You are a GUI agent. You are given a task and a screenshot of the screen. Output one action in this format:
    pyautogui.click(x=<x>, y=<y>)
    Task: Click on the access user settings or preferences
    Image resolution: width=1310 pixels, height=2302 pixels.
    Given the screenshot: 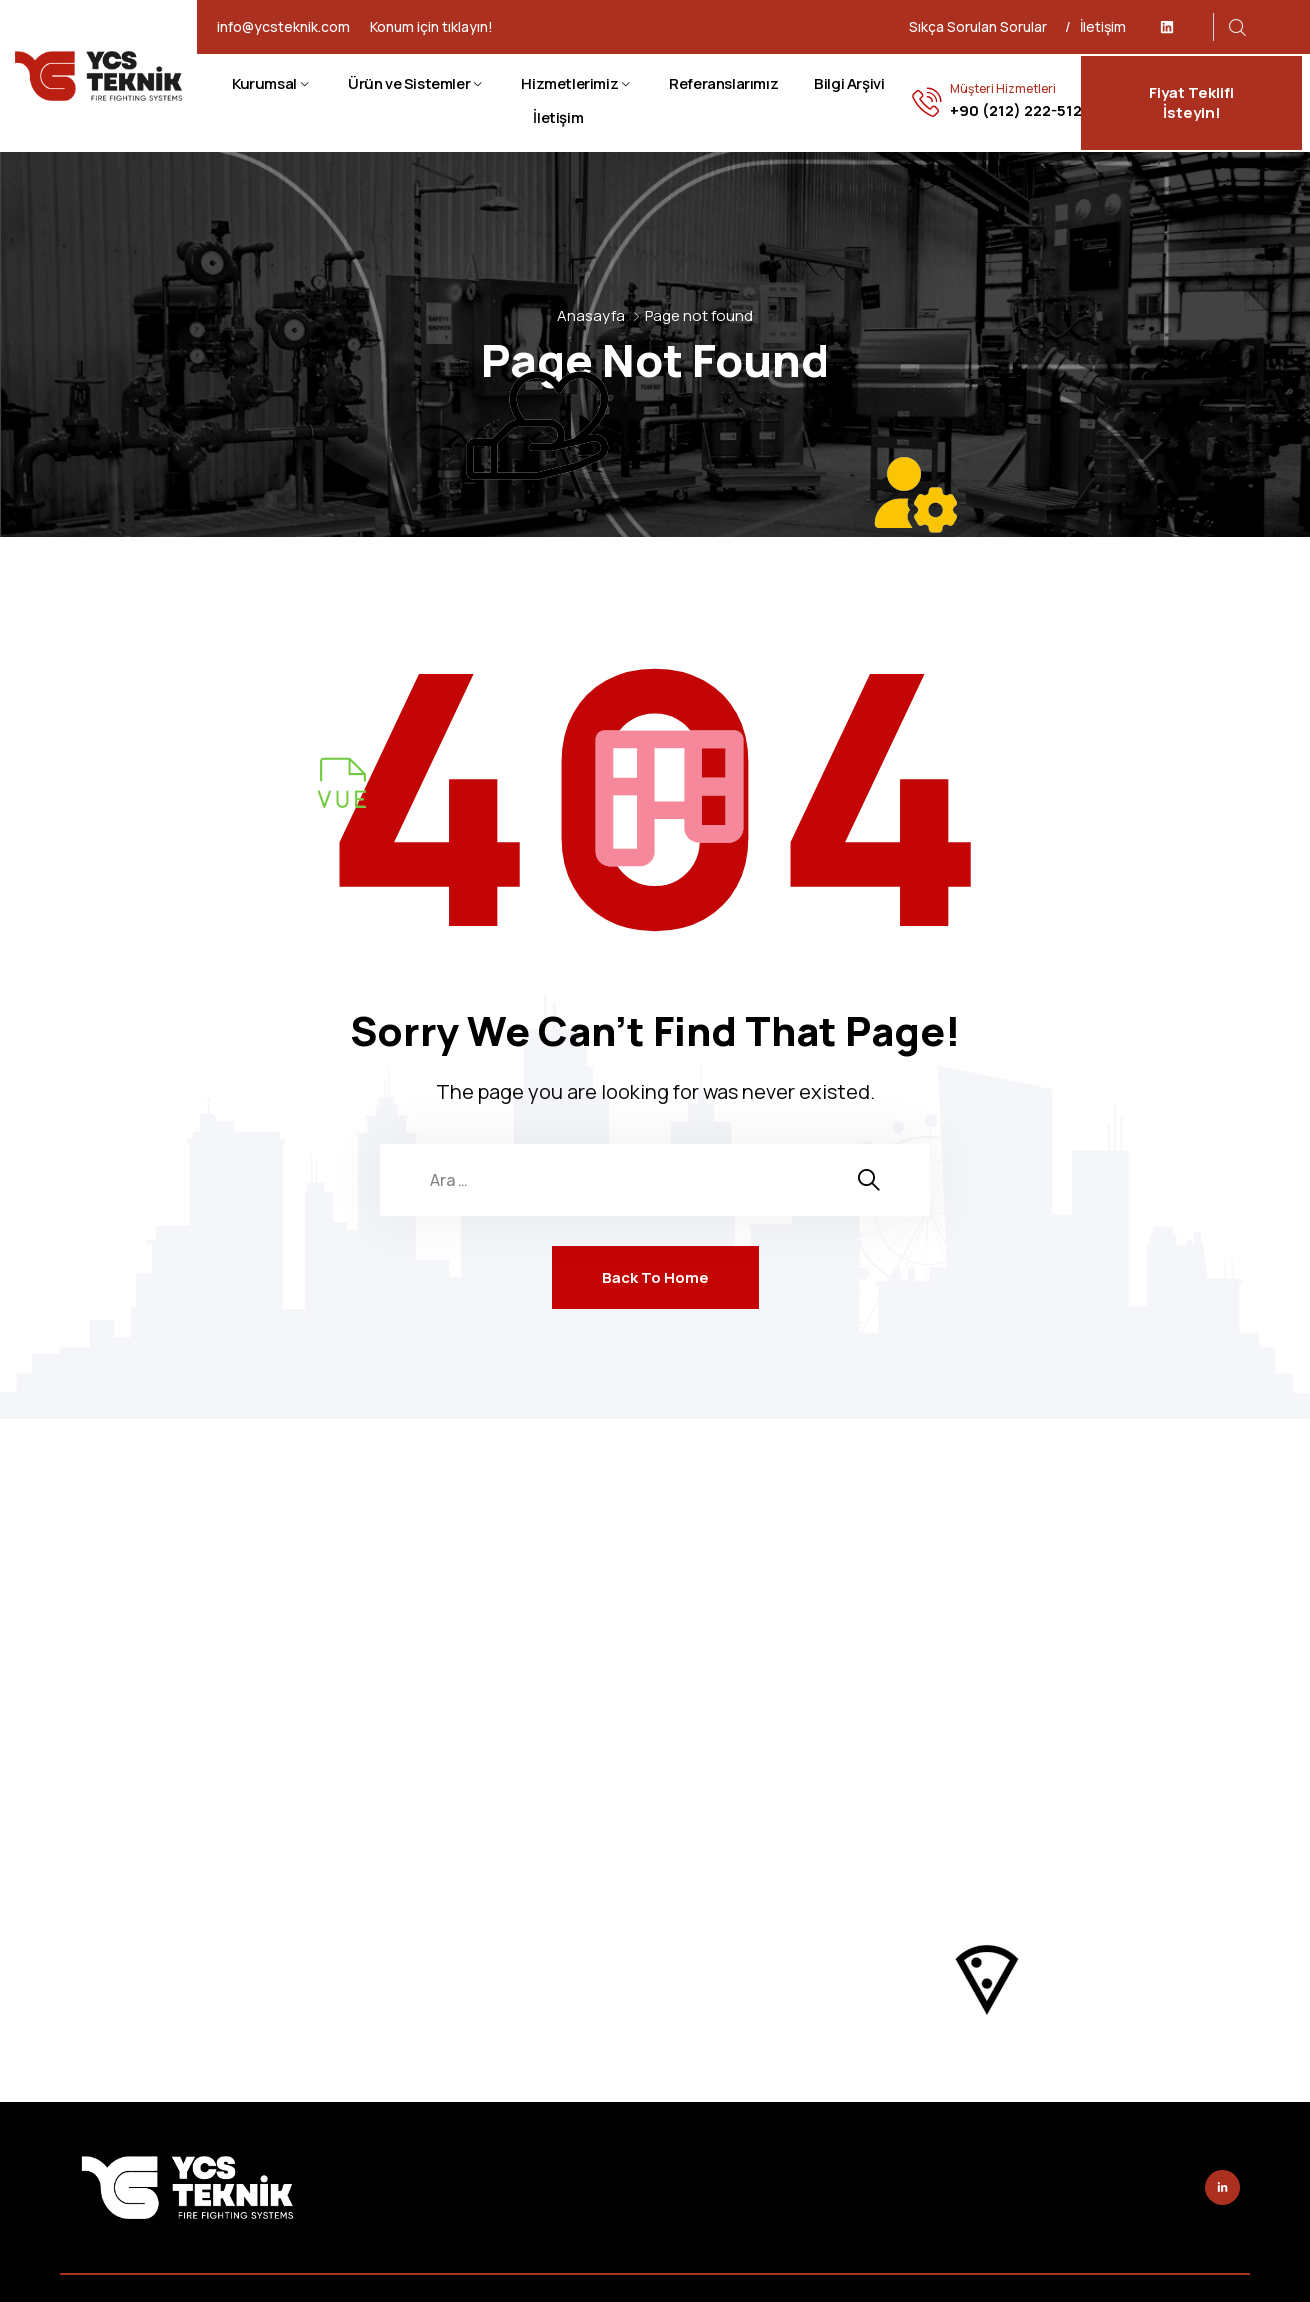 What is the action you would take?
    pyautogui.click(x=913, y=492)
    